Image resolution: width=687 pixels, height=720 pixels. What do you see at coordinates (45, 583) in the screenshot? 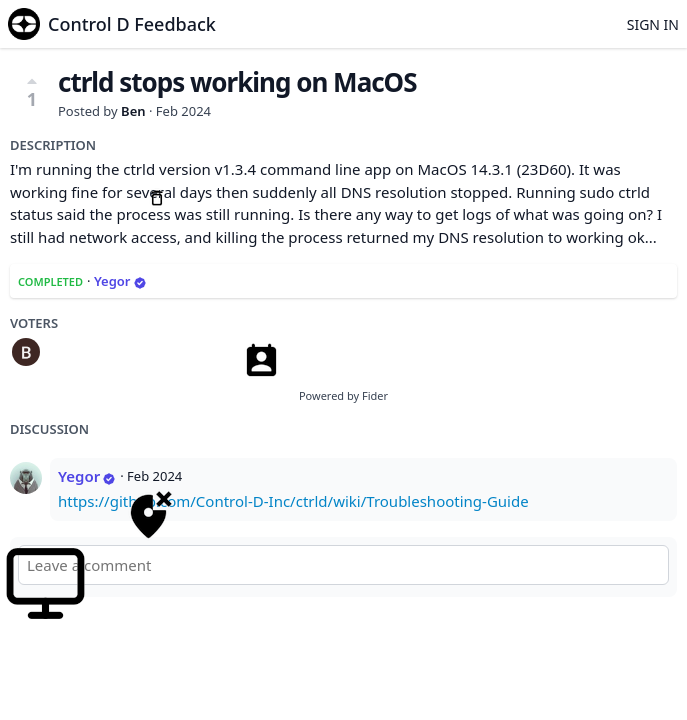
I see `switch to desktop display mode` at bounding box center [45, 583].